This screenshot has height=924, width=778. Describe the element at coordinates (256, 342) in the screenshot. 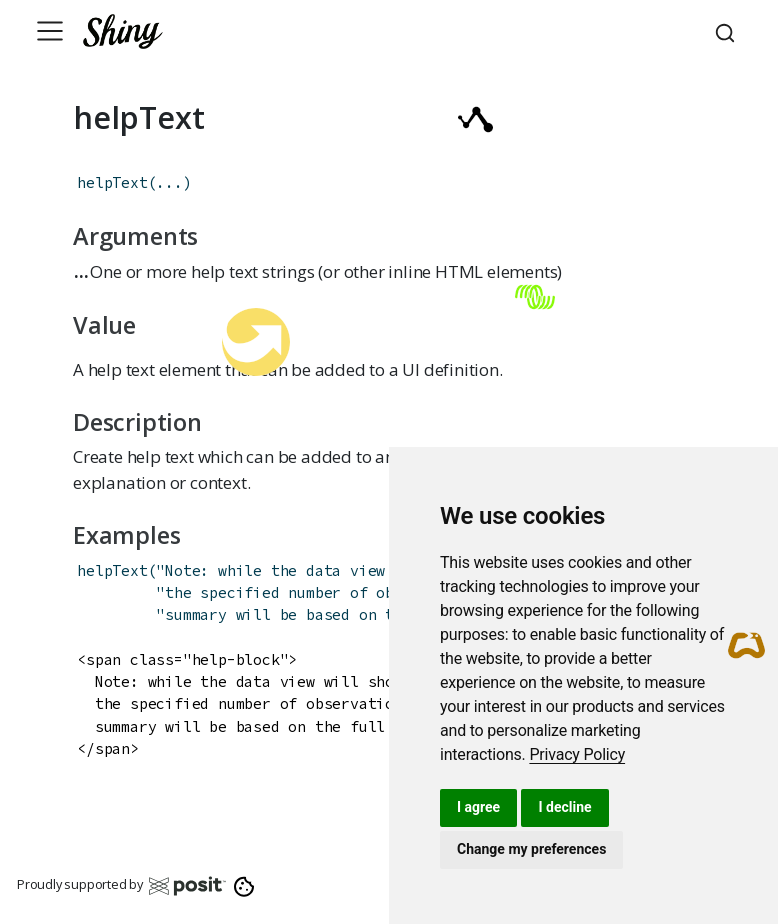

I see `visit portableapps.com website` at that location.